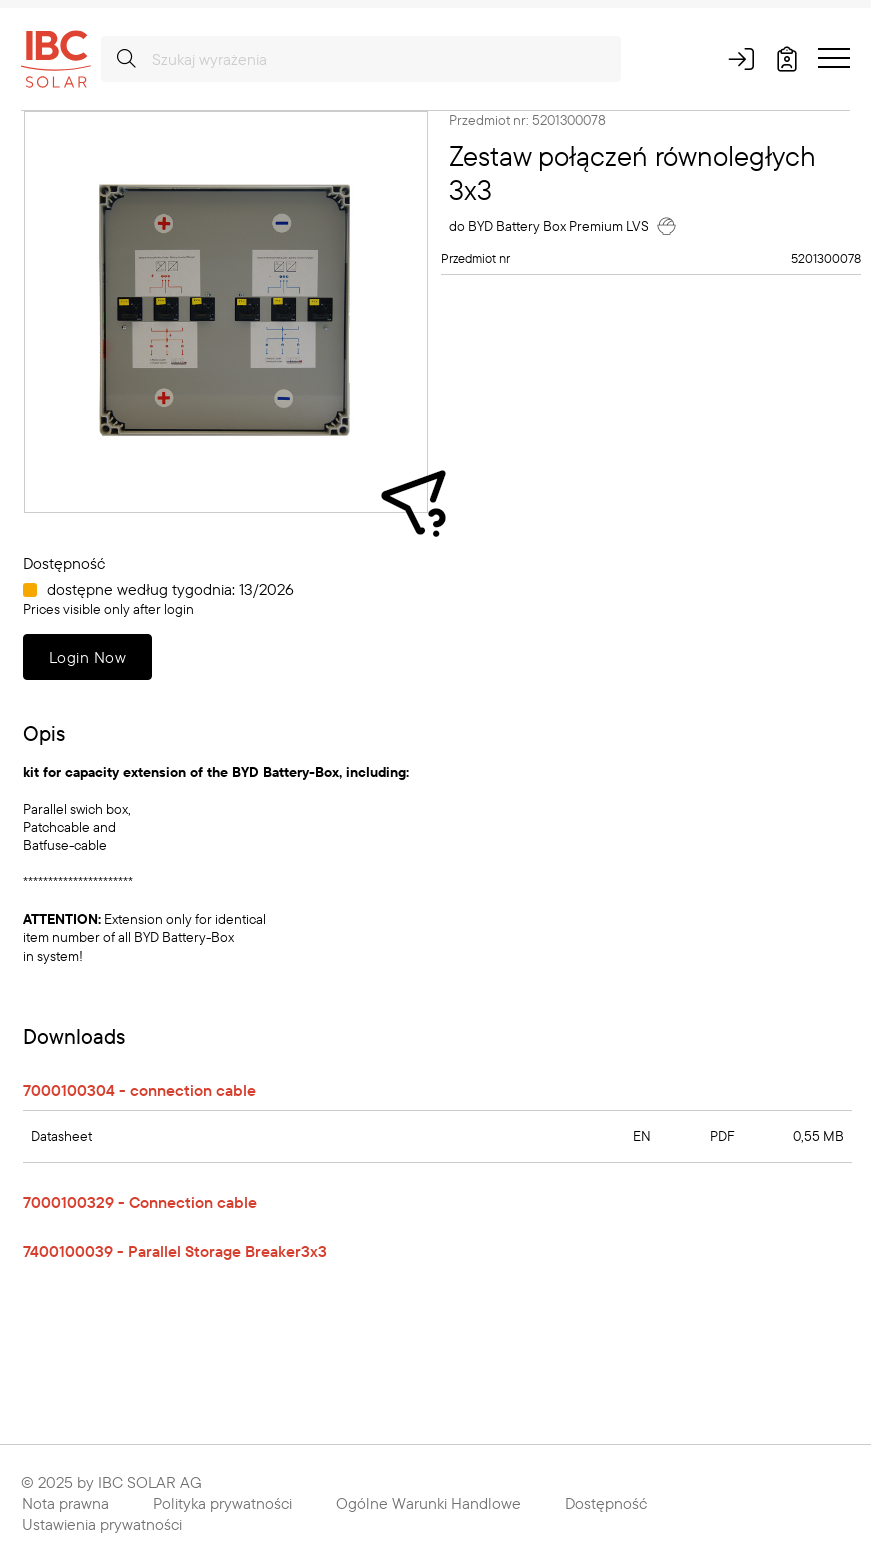 The height and width of the screenshot is (1548, 871). I want to click on unknown or unconfirmed location, so click(414, 502).